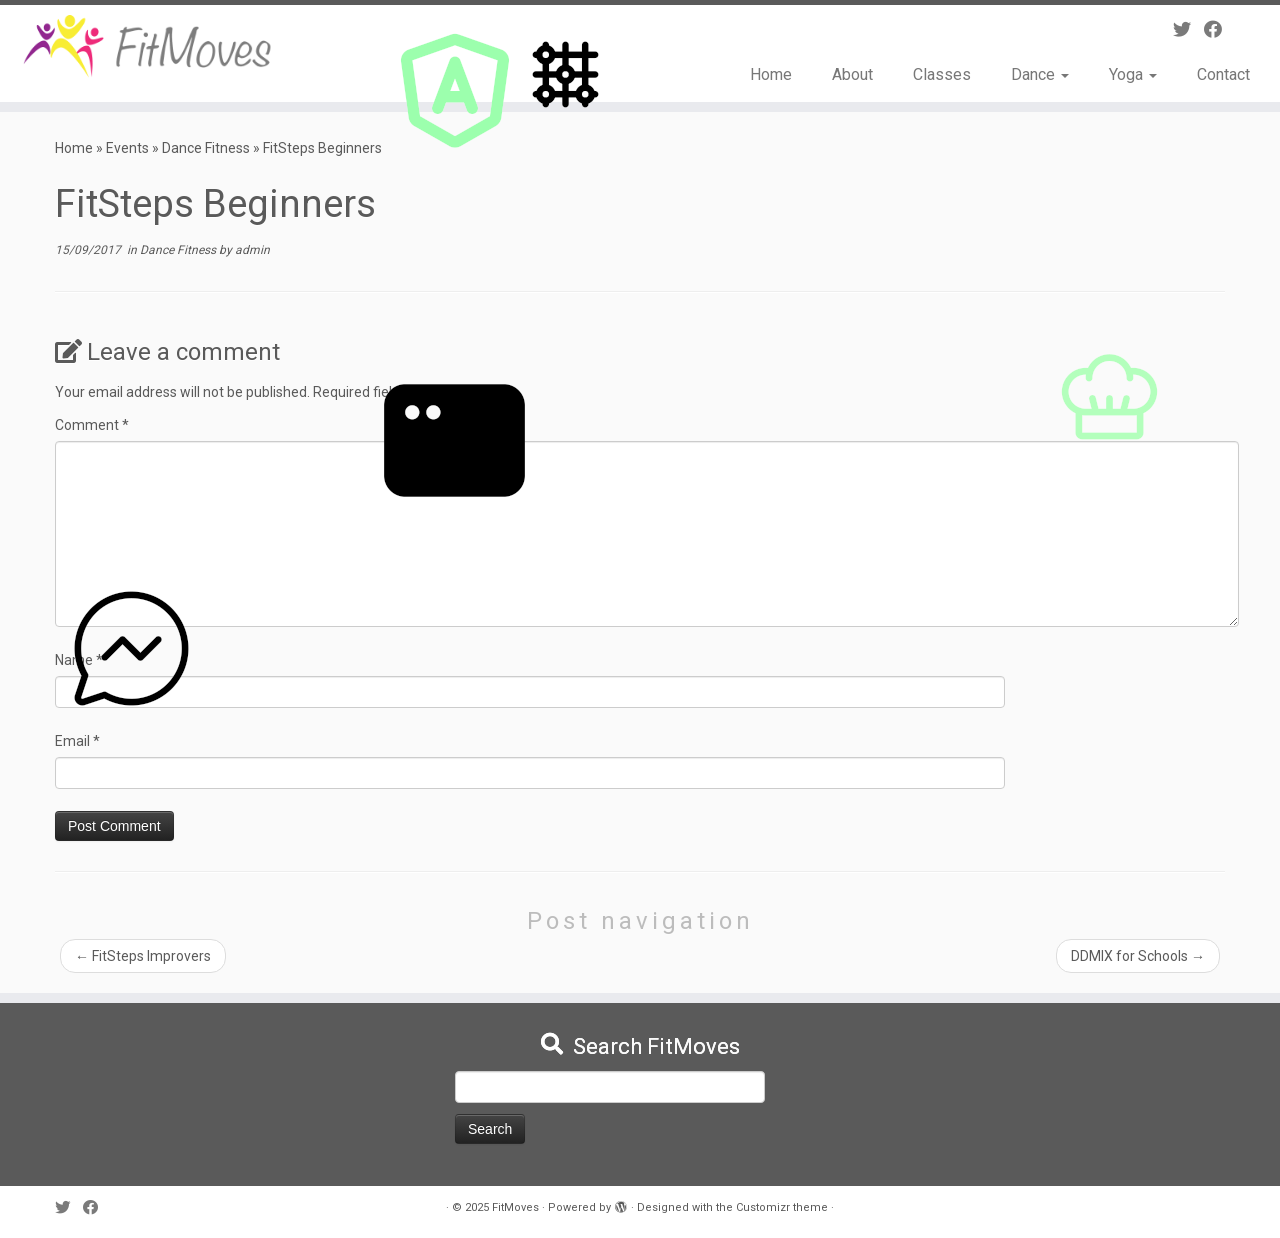 The height and width of the screenshot is (1238, 1280). What do you see at coordinates (565, 74) in the screenshot?
I see `play go board game` at bounding box center [565, 74].